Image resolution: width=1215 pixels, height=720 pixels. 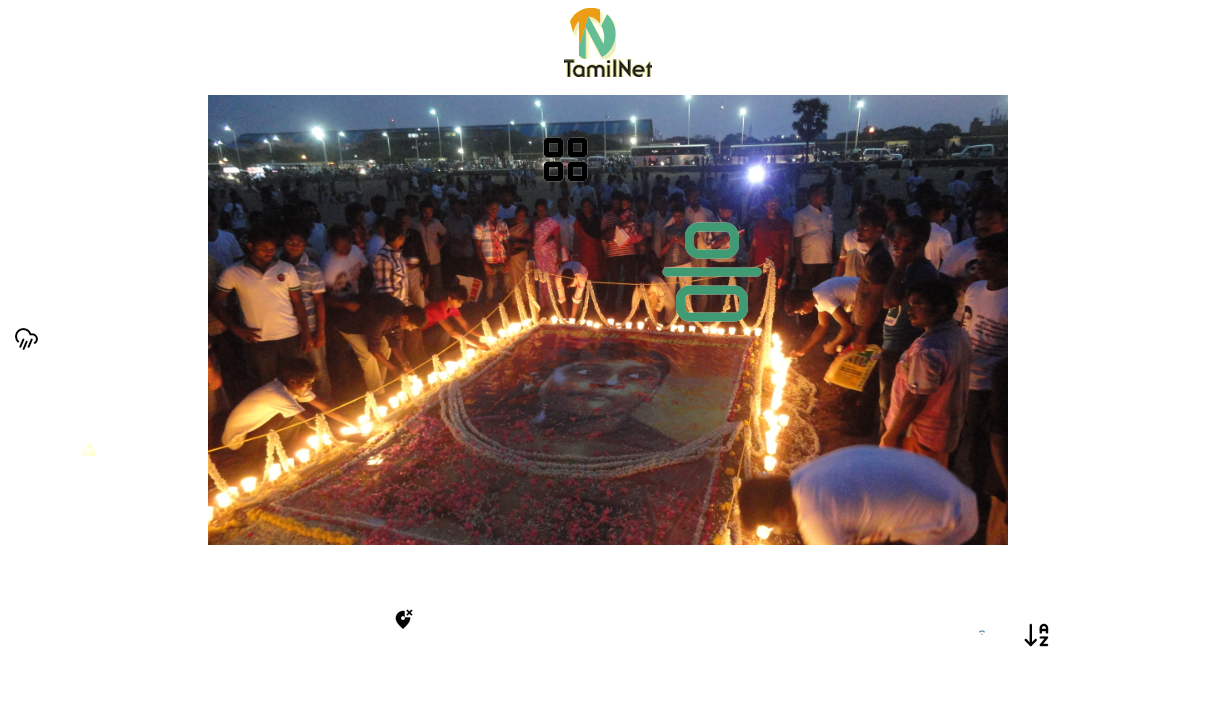 What do you see at coordinates (712, 272) in the screenshot?
I see `align objects to vertical center` at bounding box center [712, 272].